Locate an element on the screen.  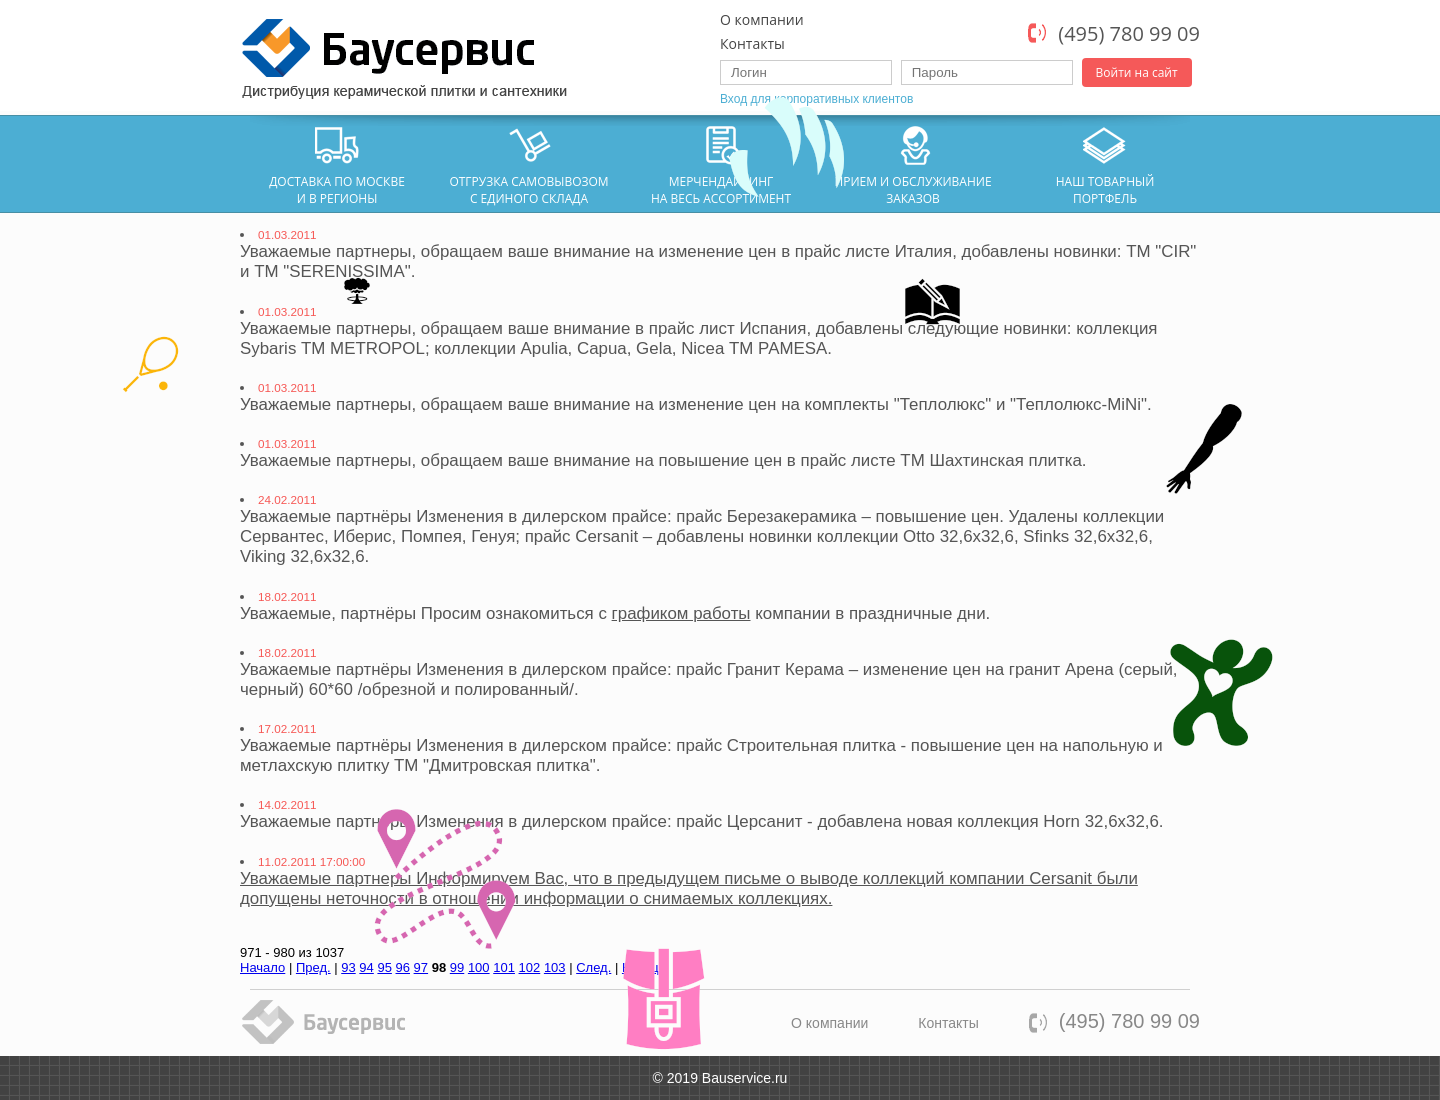
open inventory or backpack is located at coordinates (664, 999).